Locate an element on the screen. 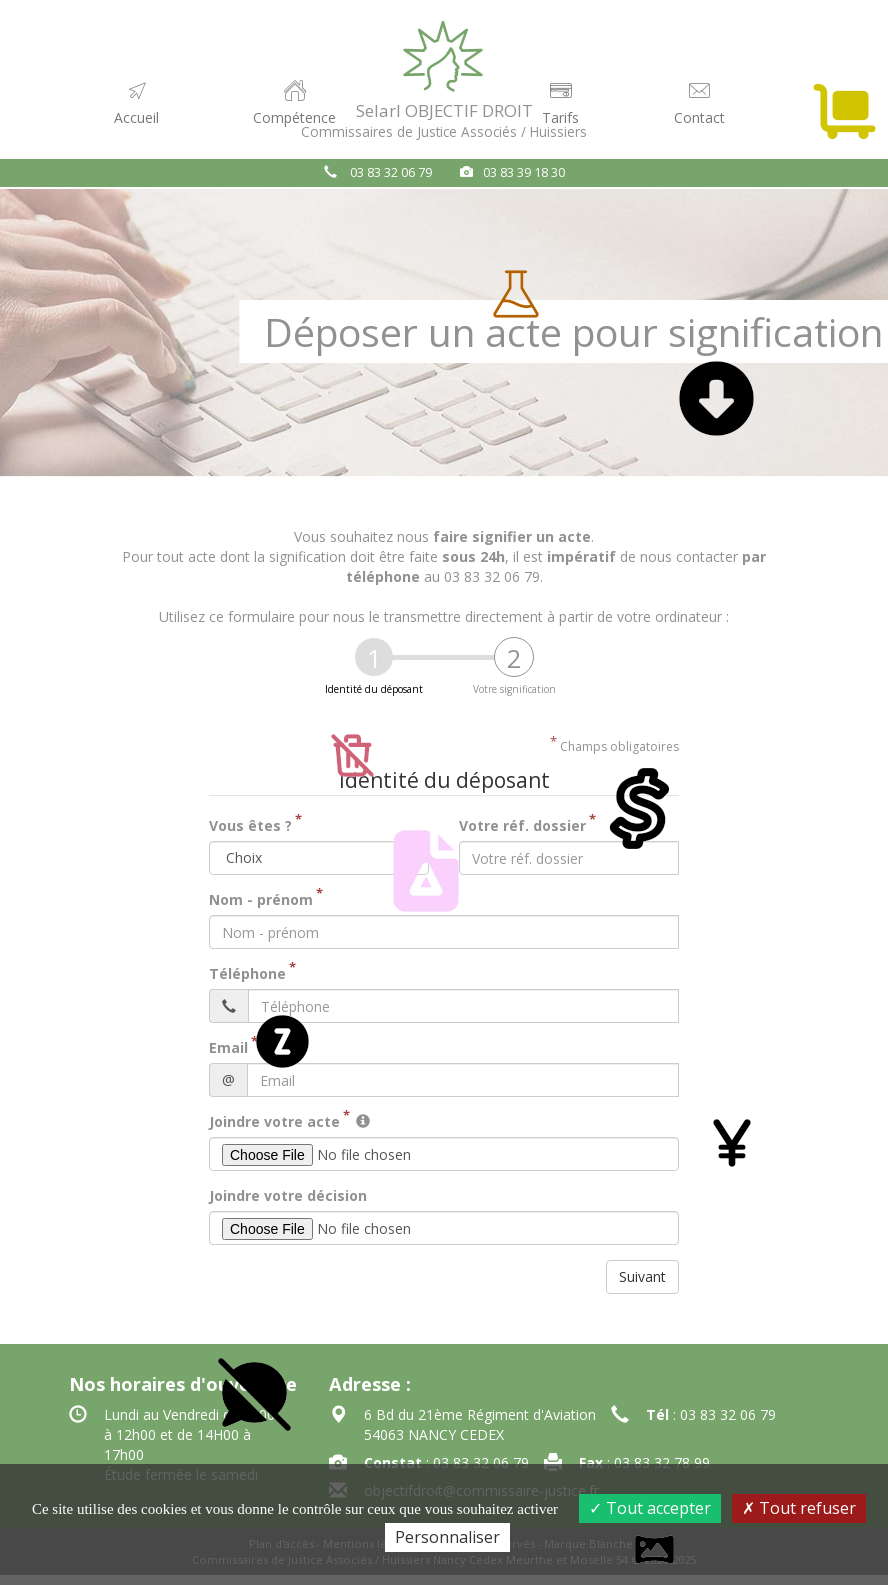  view panoramic photo is located at coordinates (654, 1549).